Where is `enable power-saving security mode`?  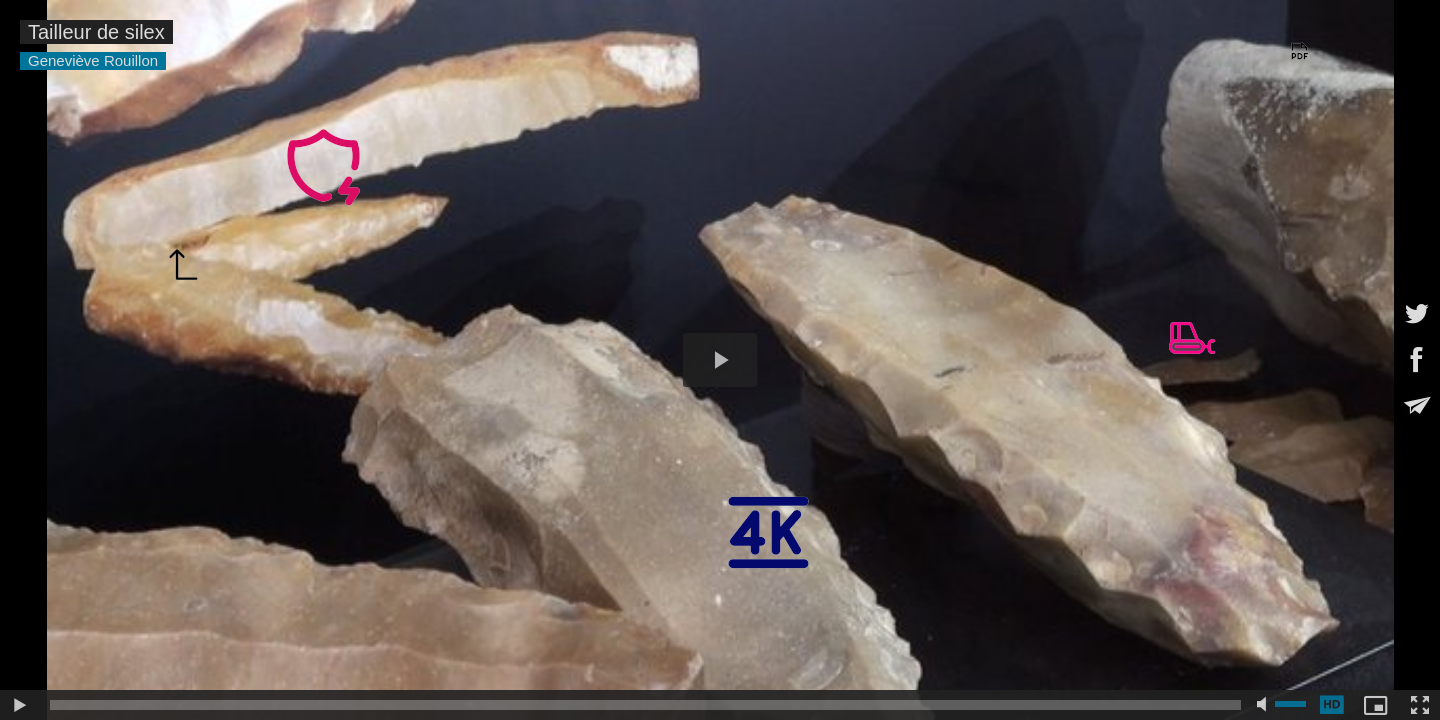
enable power-saving security mode is located at coordinates (323, 165).